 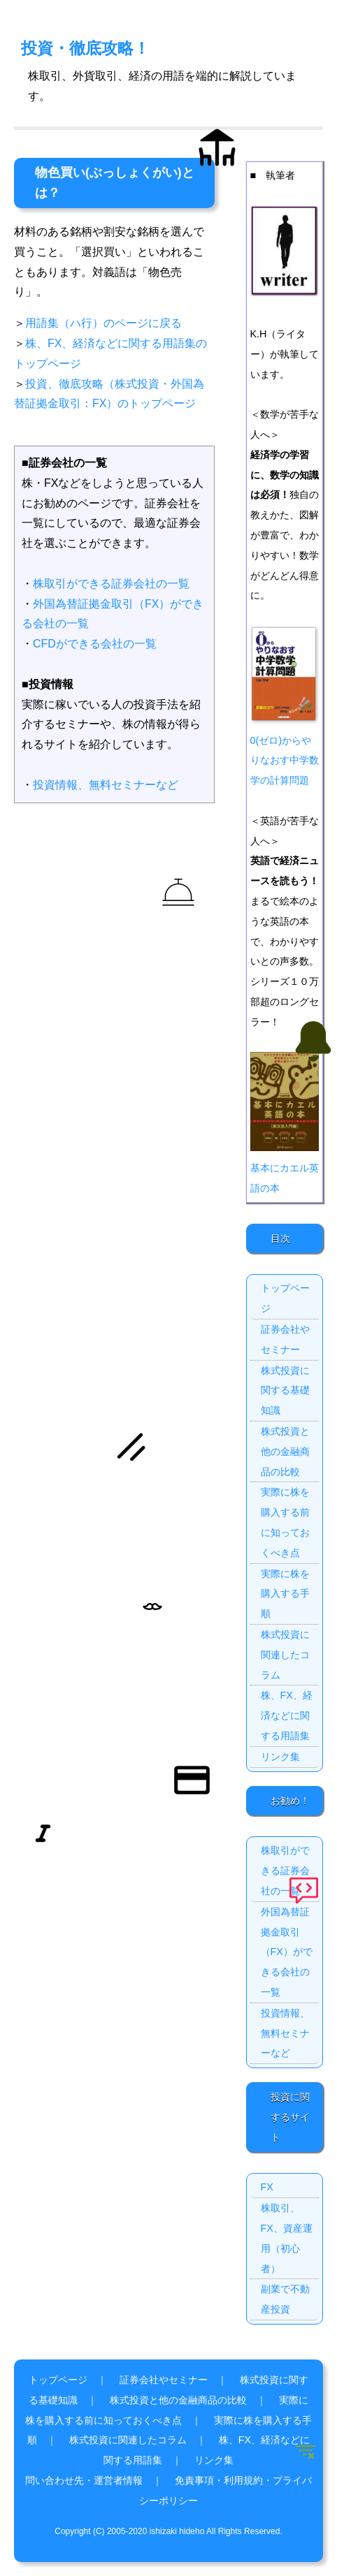 I want to click on view notifications, so click(x=313, y=1041).